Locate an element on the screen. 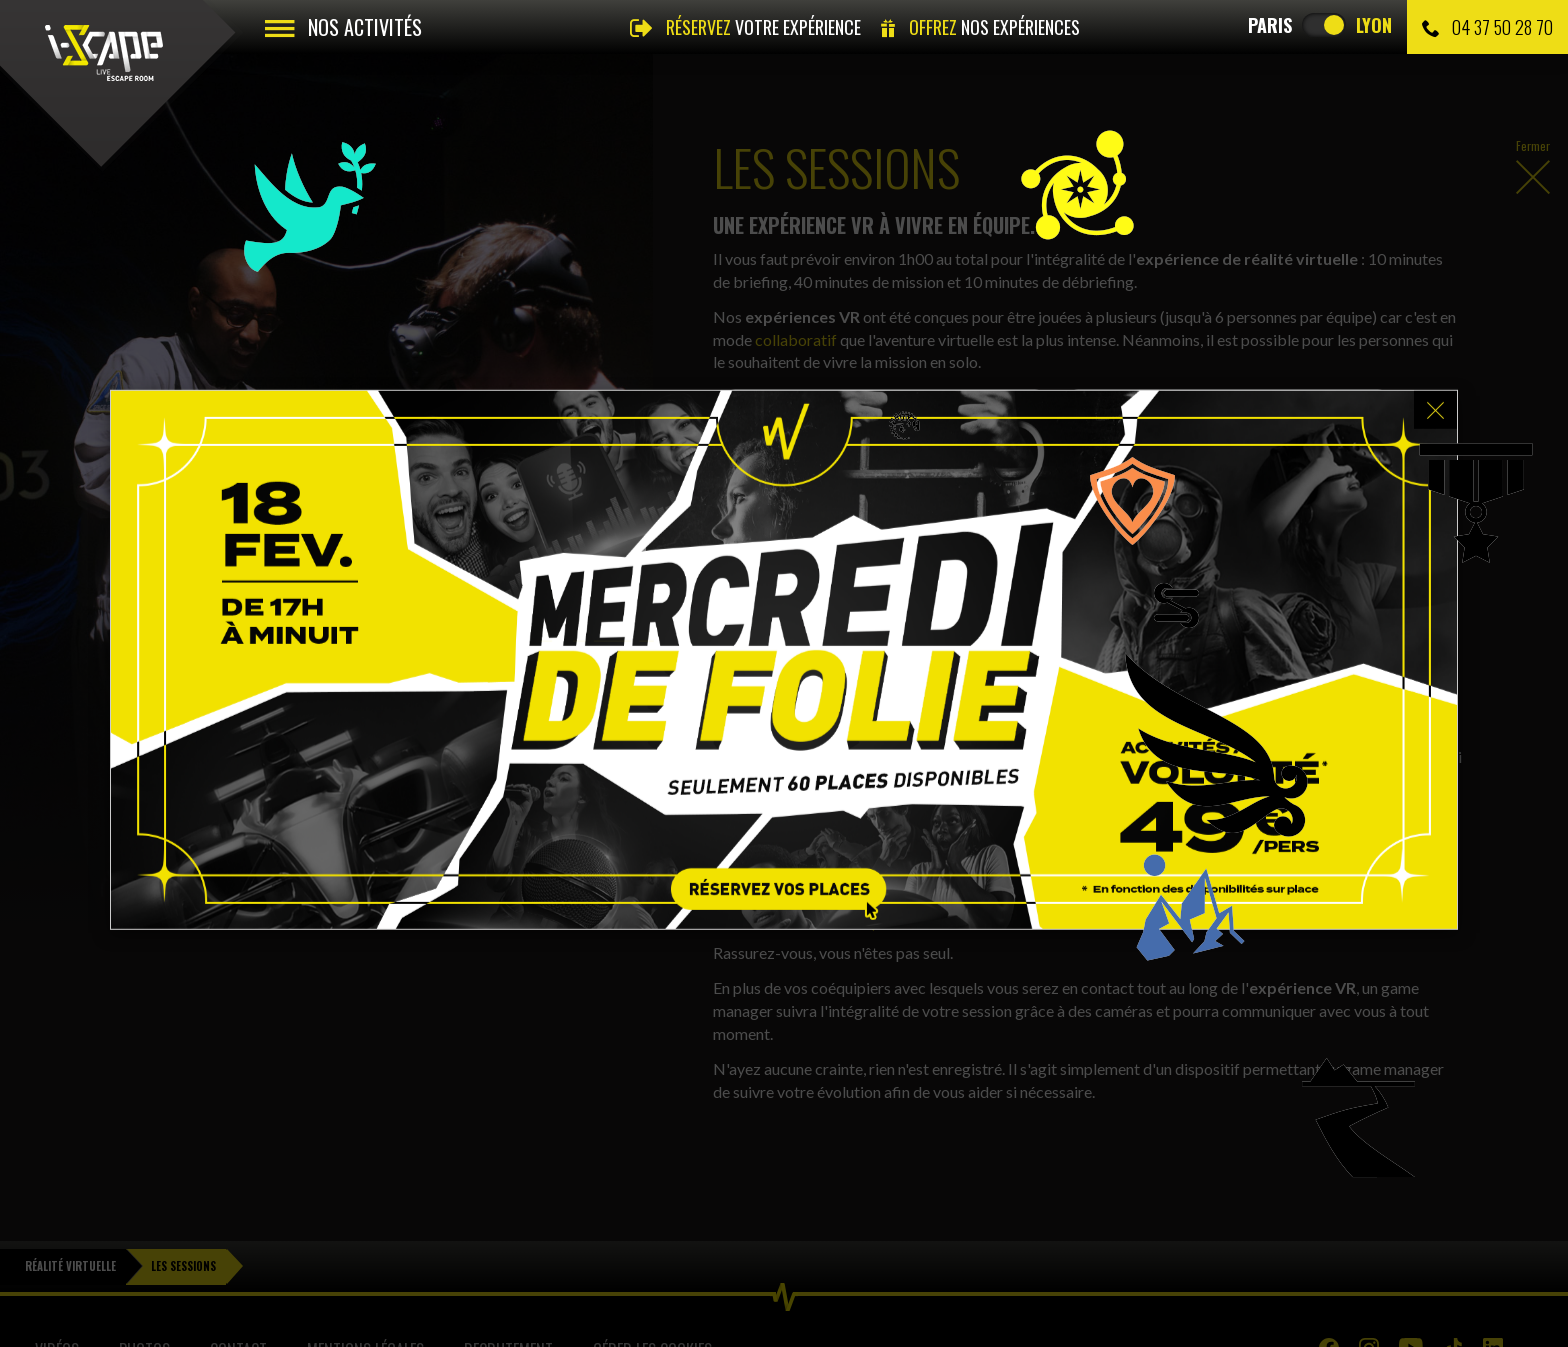  view mountain summits or peaks is located at coordinates (1190, 907).